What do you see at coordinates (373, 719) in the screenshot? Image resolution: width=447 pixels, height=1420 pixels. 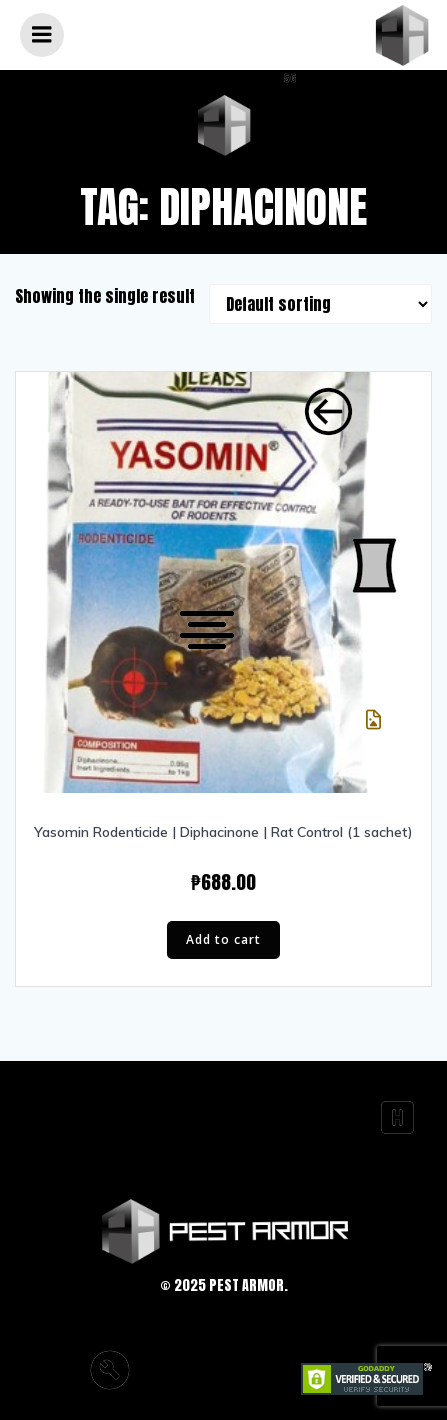 I see `view image file` at bounding box center [373, 719].